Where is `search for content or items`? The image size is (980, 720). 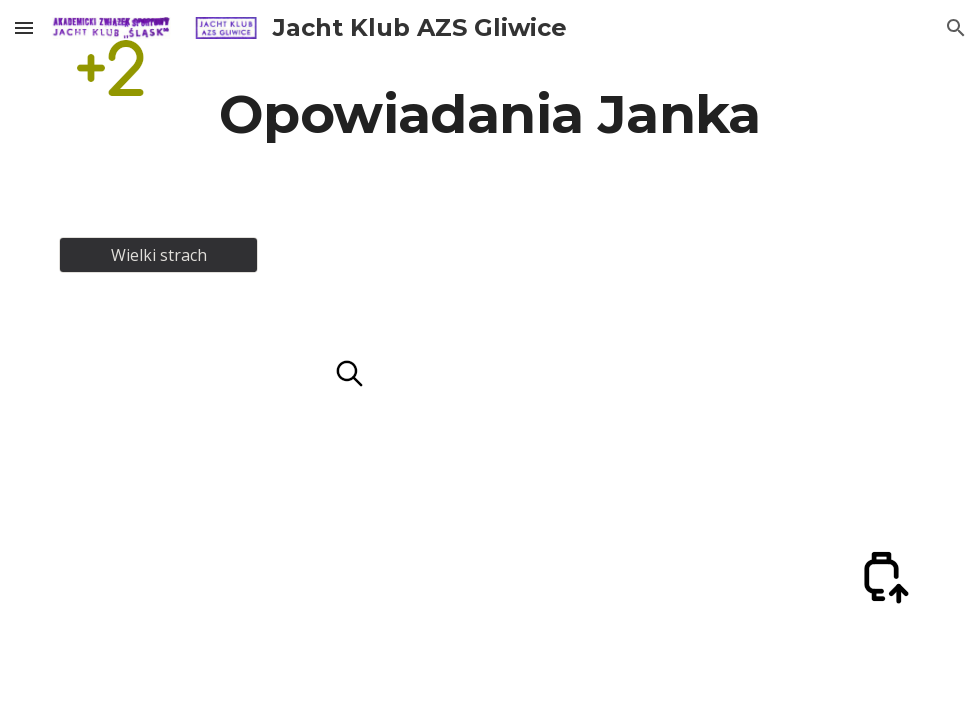 search for content or items is located at coordinates (349, 373).